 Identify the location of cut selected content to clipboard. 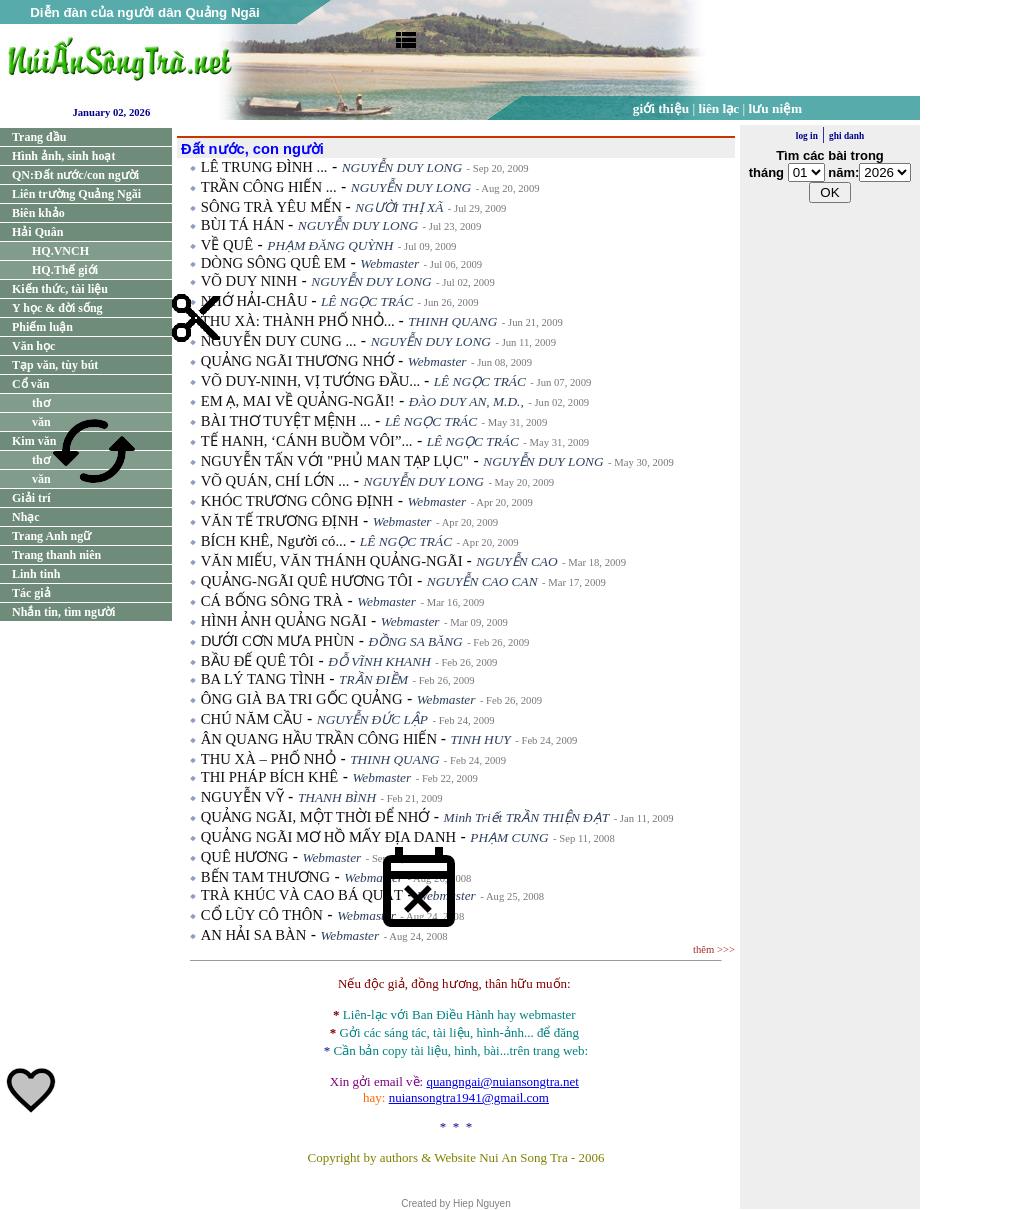
(196, 318).